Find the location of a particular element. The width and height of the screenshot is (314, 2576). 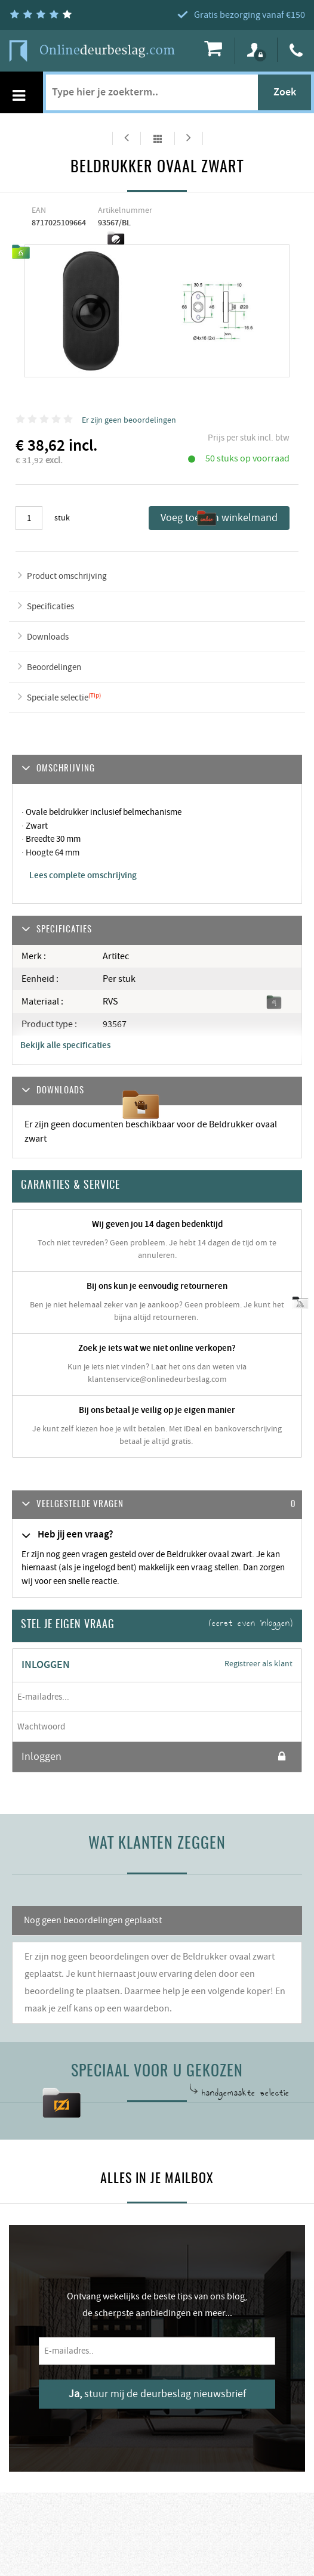

open insync cloud sync folder is located at coordinates (274, 1002).